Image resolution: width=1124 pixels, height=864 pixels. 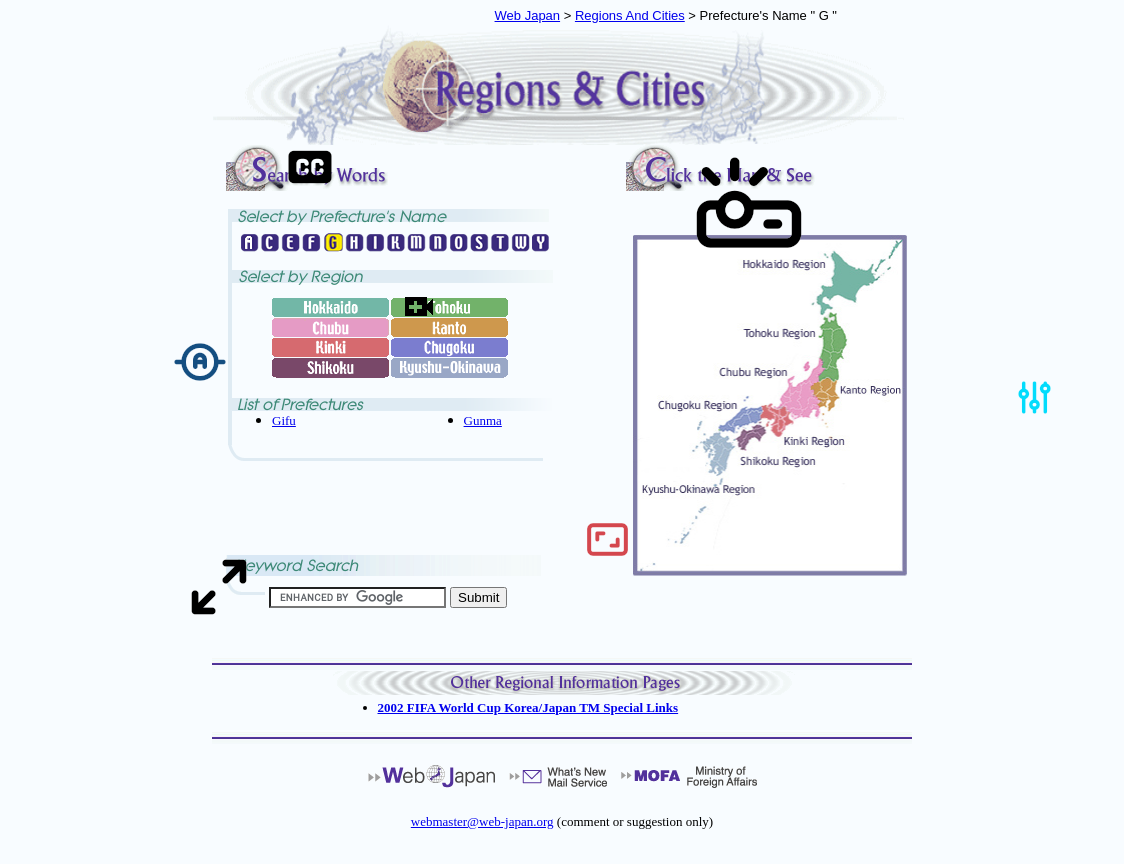 I want to click on expand to full screen, so click(x=219, y=587).